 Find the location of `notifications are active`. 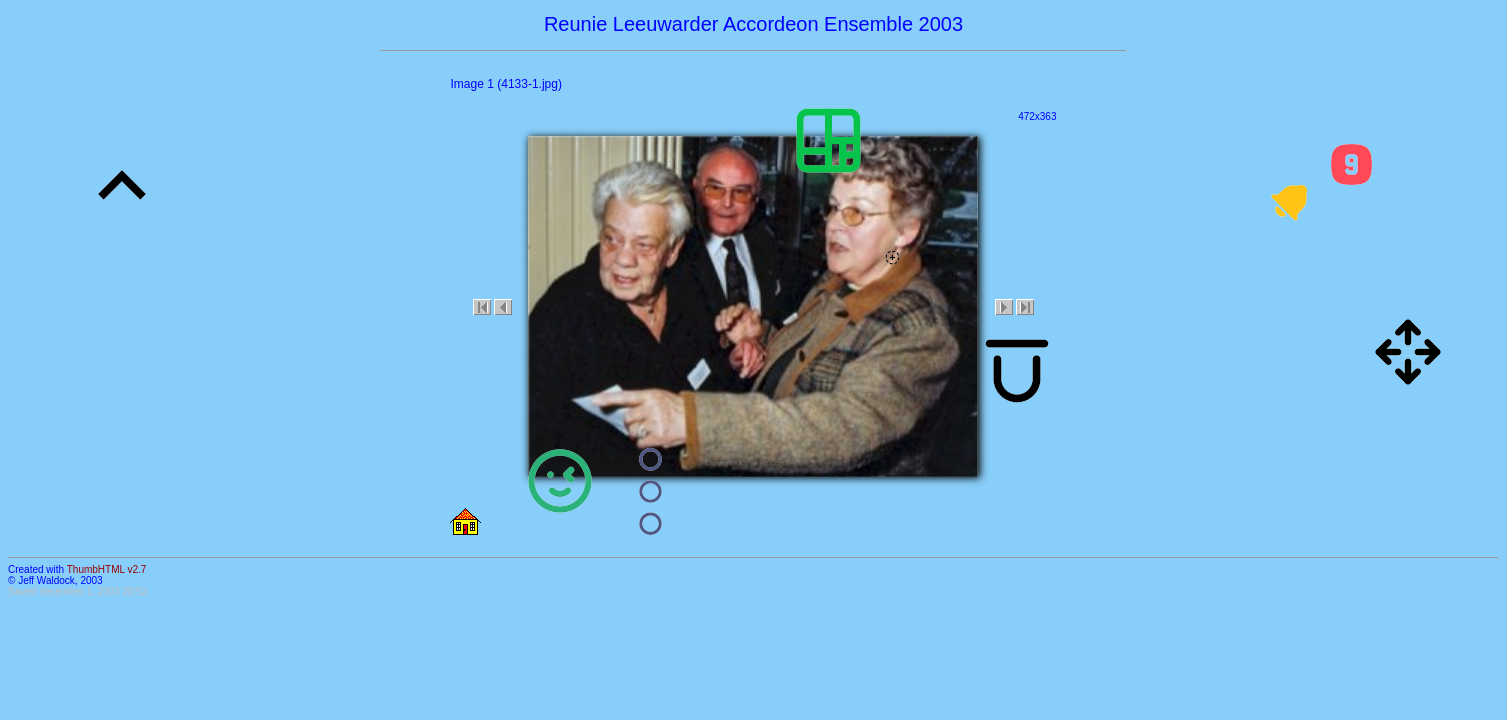

notifications are active is located at coordinates (1289, 202).